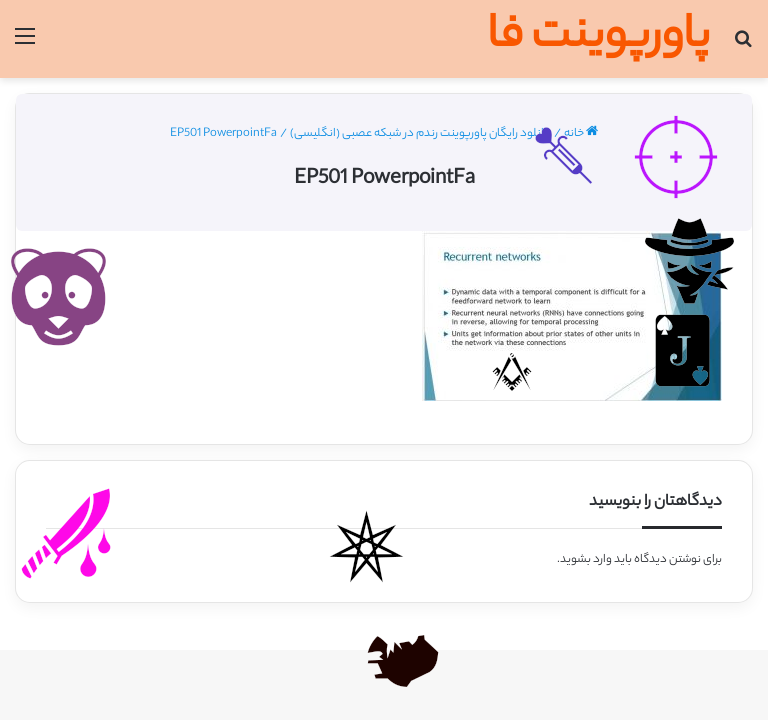 The height and width of the screenshot is (720, 768). I want to click on indicates outlaw or bandit character type, so click(689, 259).